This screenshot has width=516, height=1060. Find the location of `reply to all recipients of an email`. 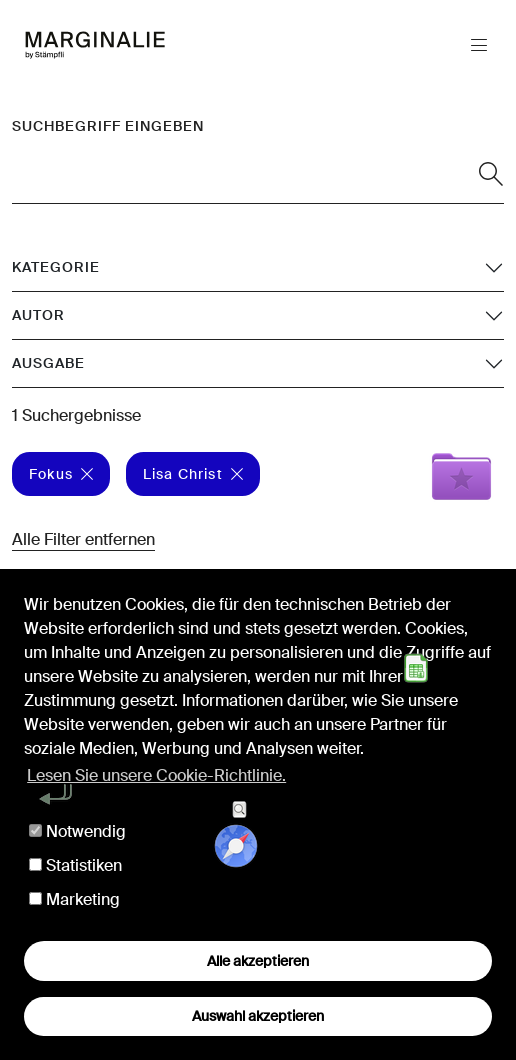

reply to all recipients of an email is located at coordinates (55, 792).